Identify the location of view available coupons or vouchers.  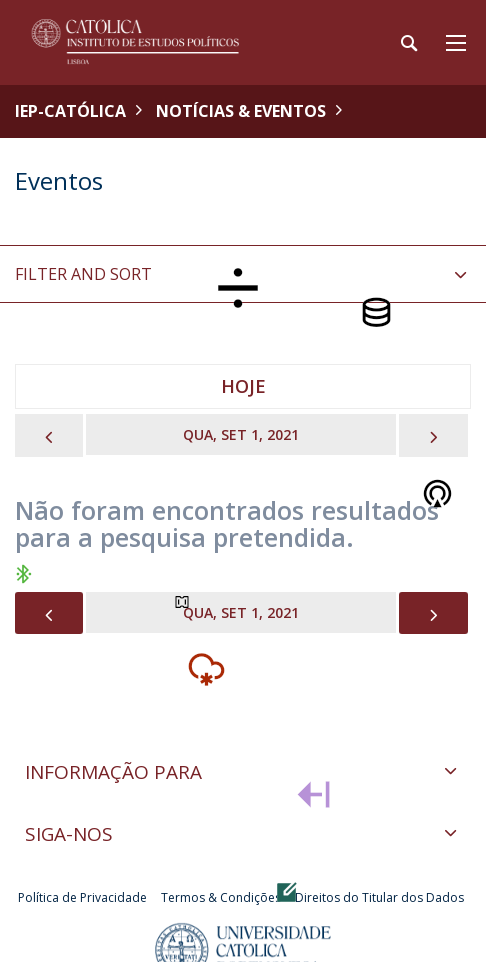
(182, 602).